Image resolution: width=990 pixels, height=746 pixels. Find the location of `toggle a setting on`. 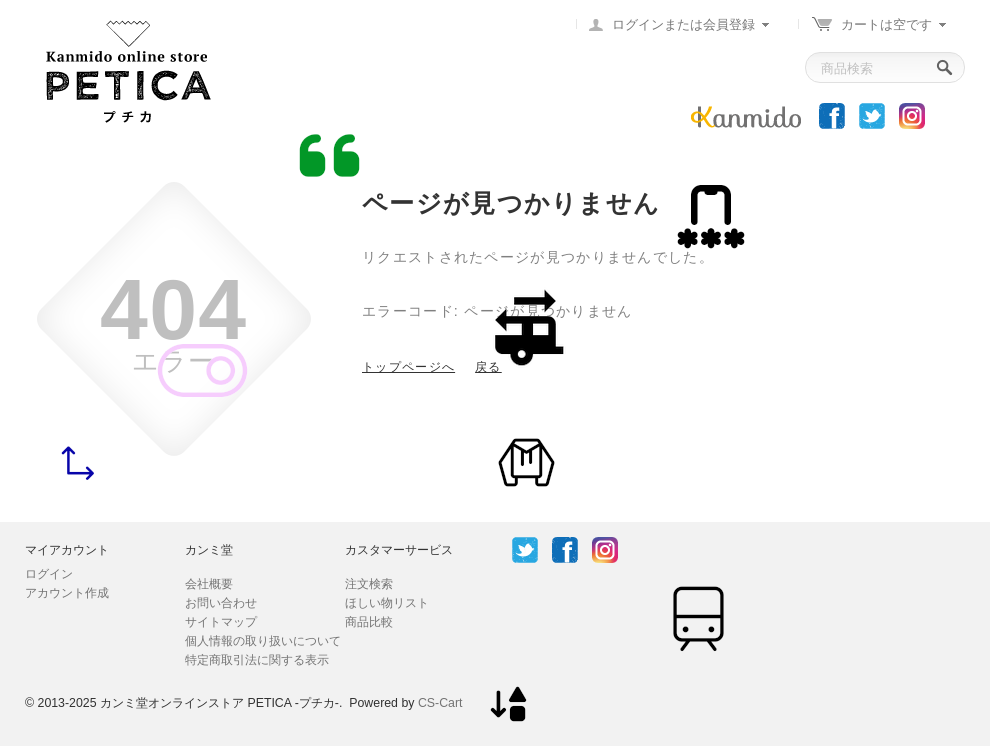

toggle a setting on is located at coordinates (202, 370).